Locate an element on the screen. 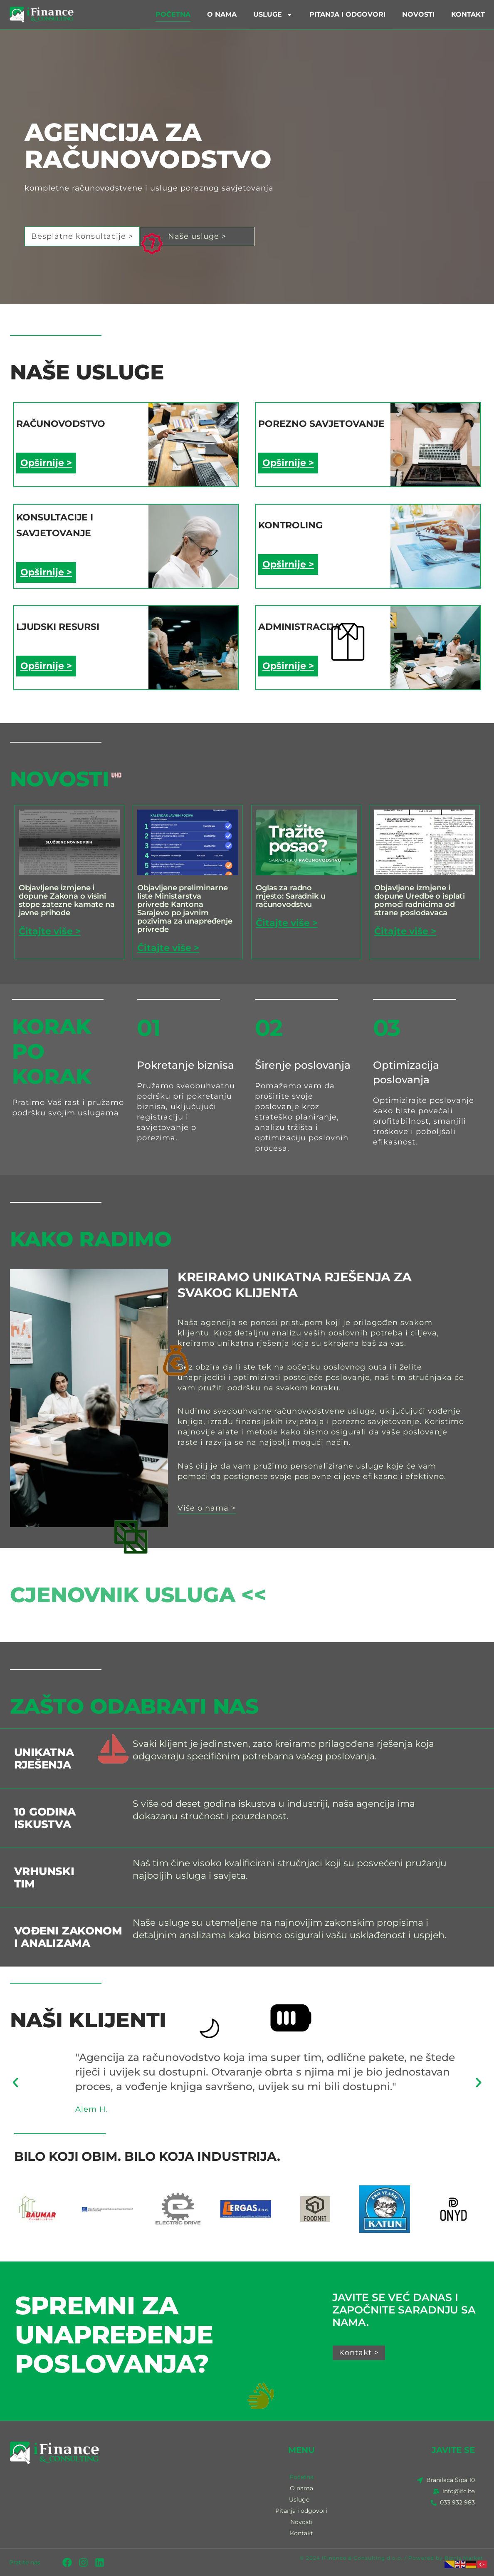 The width and height of the screenshot is (494, 2576). indicates battery at approximately 75% charge is located at coordinates (291, 2018).